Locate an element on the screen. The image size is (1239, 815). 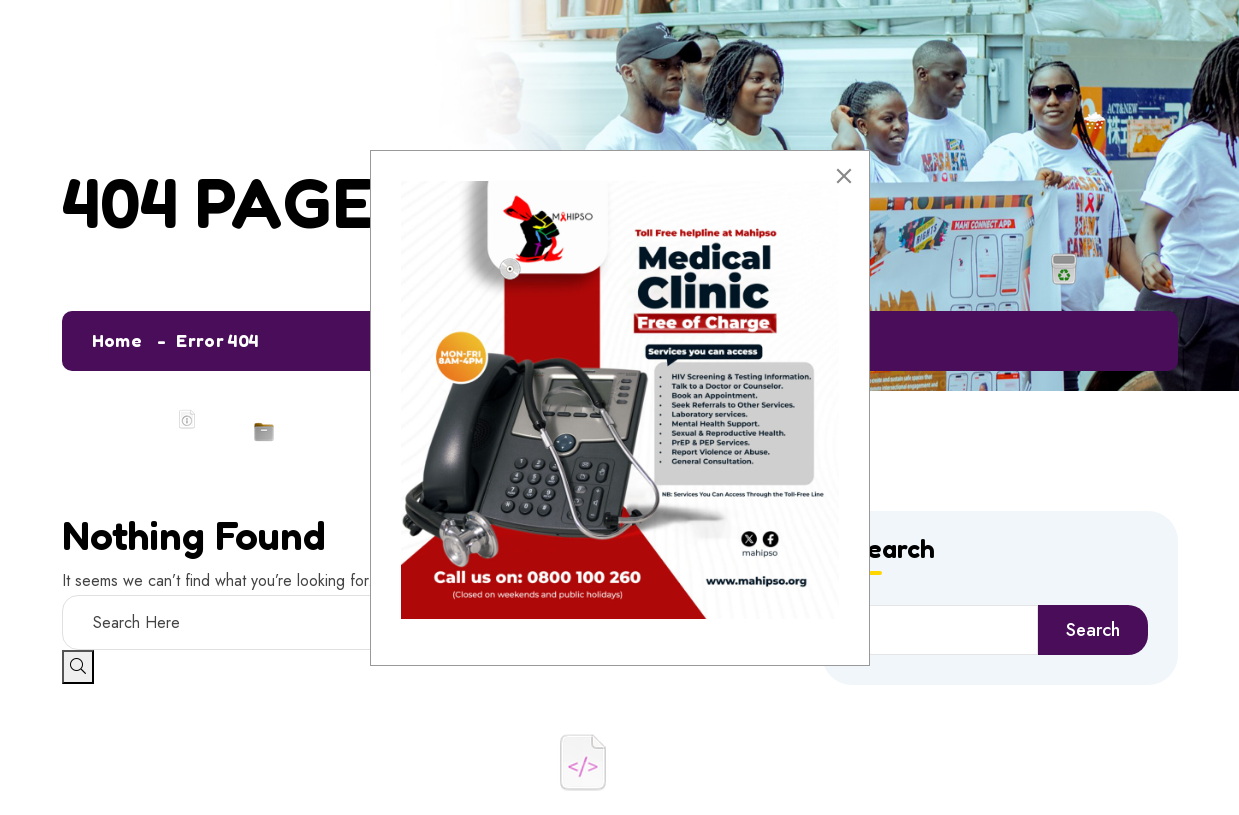
indicates snowy weather conditions is located at coordinates (1094, 118).